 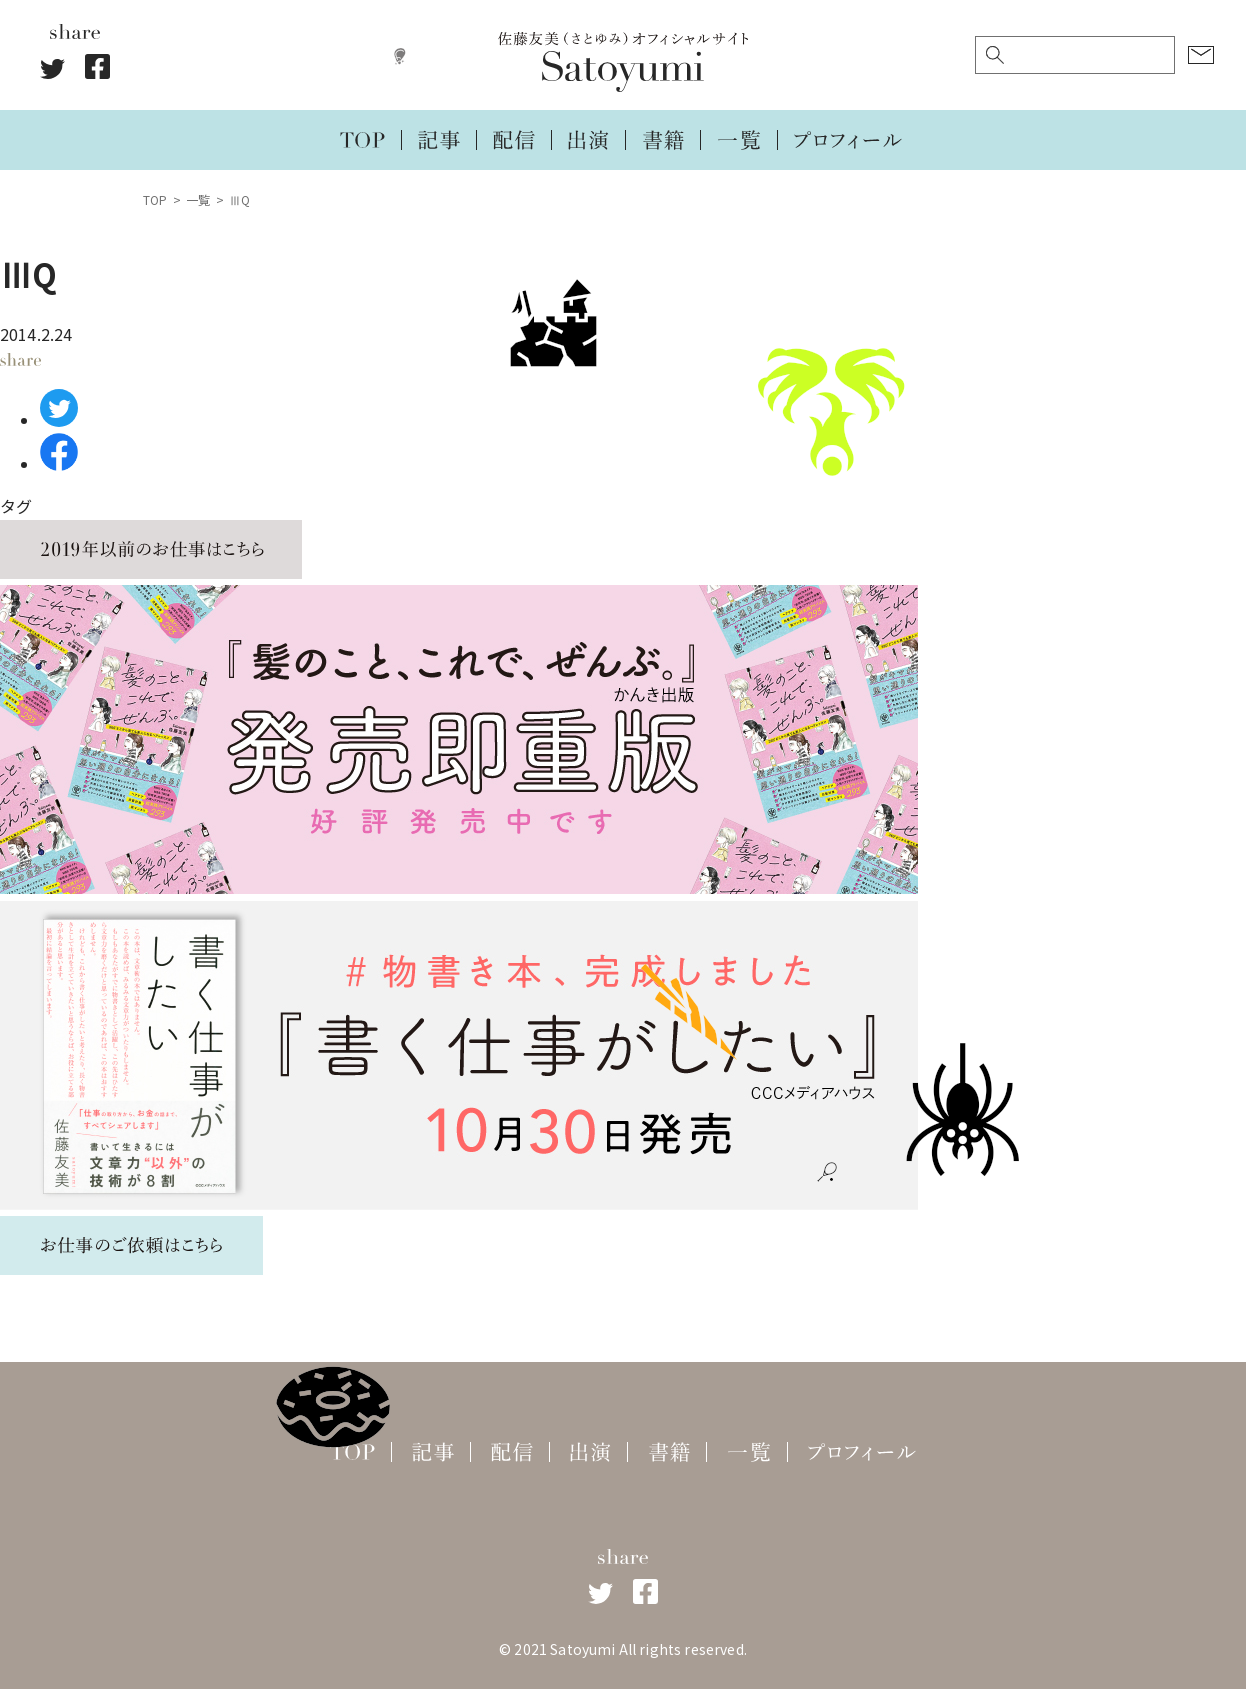 What do you see at coordinates (830, 403) in the screenshot?
I see `ignite or activate a fire-related feature` at bounding box center [830, 403].